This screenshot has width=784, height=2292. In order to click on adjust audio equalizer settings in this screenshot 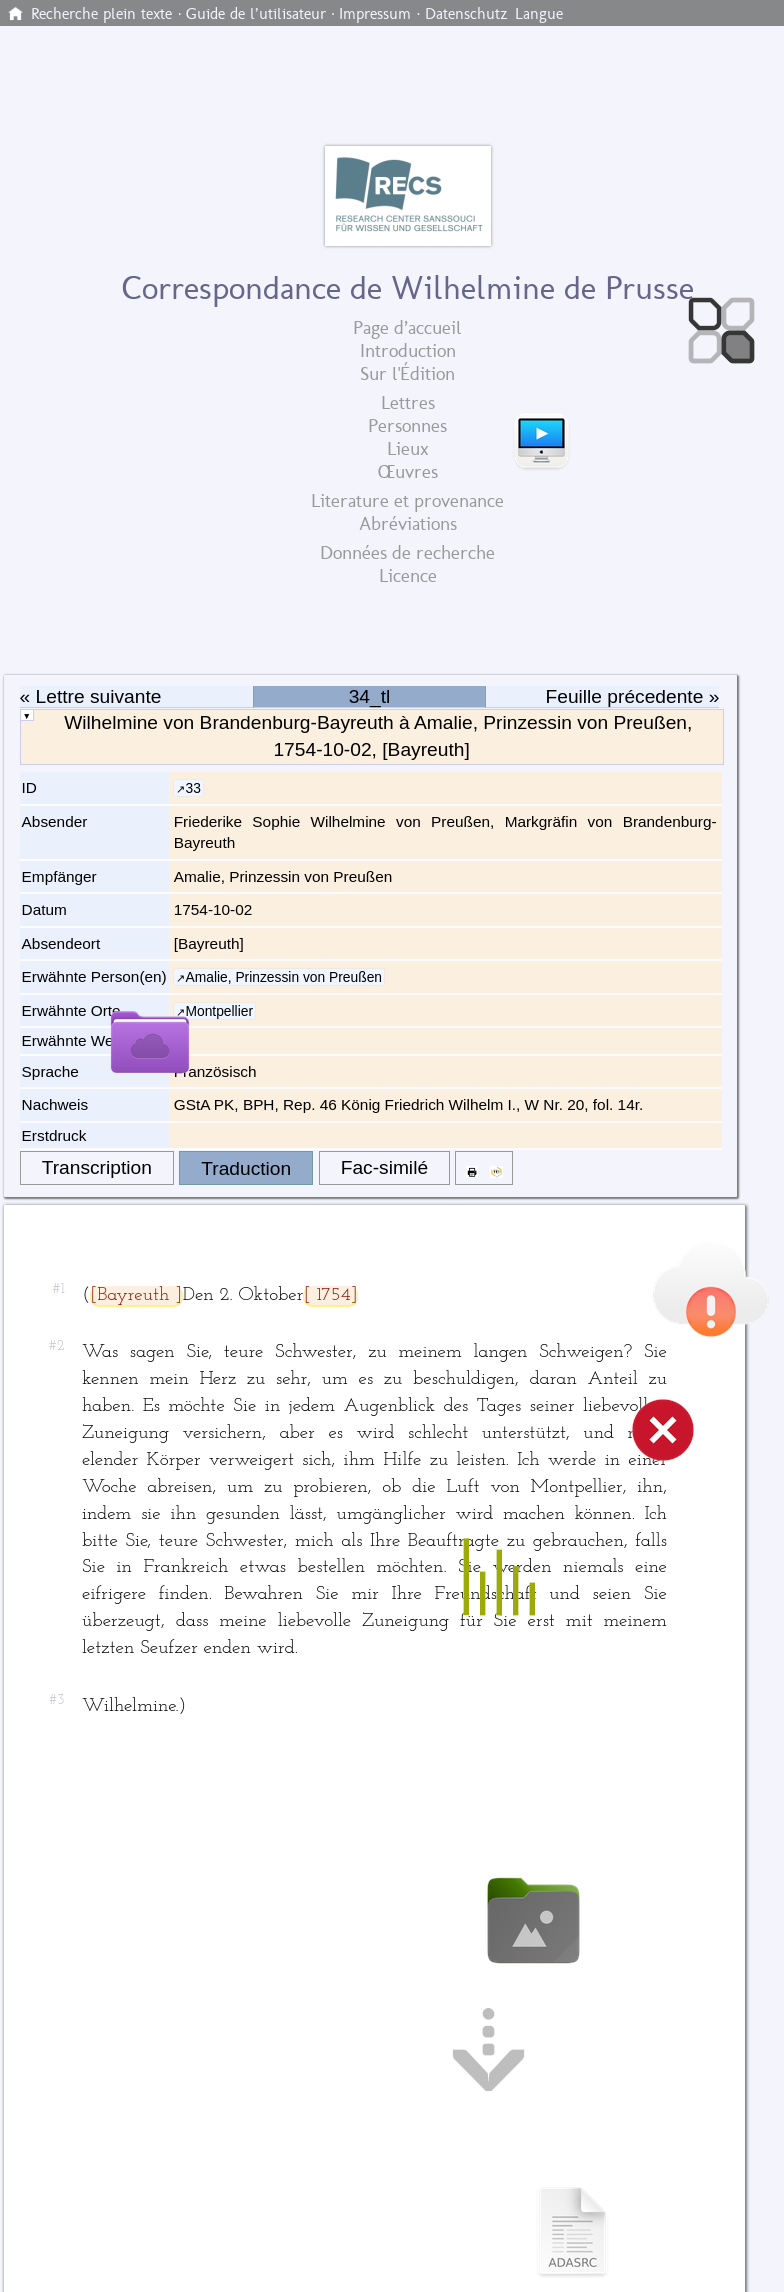, I will do `click(502, 1577)`.